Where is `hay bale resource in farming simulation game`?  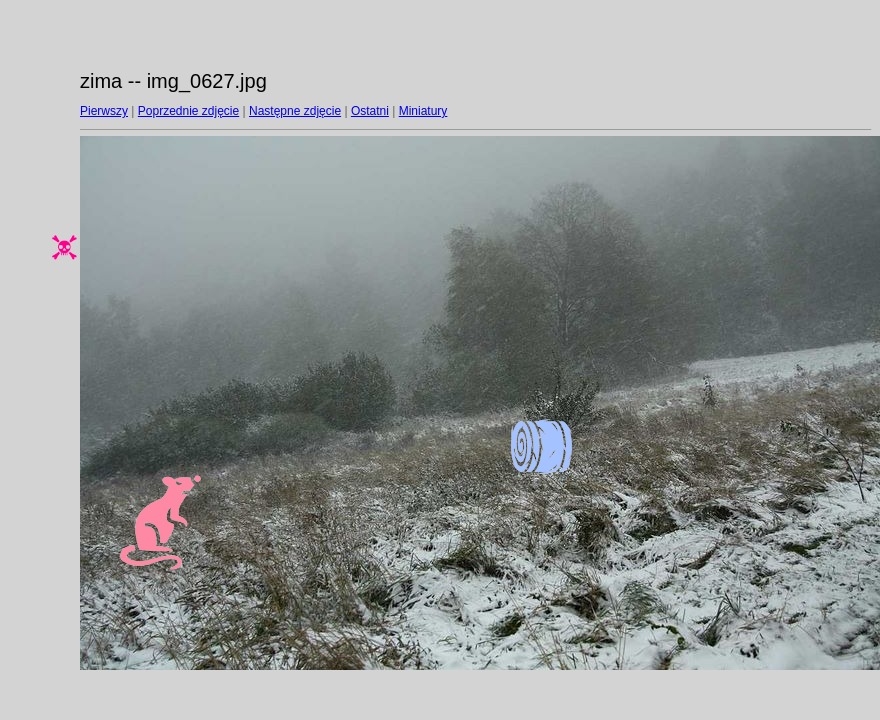 hay bale resource in farming simulation game is located at coordinates (541, 446).